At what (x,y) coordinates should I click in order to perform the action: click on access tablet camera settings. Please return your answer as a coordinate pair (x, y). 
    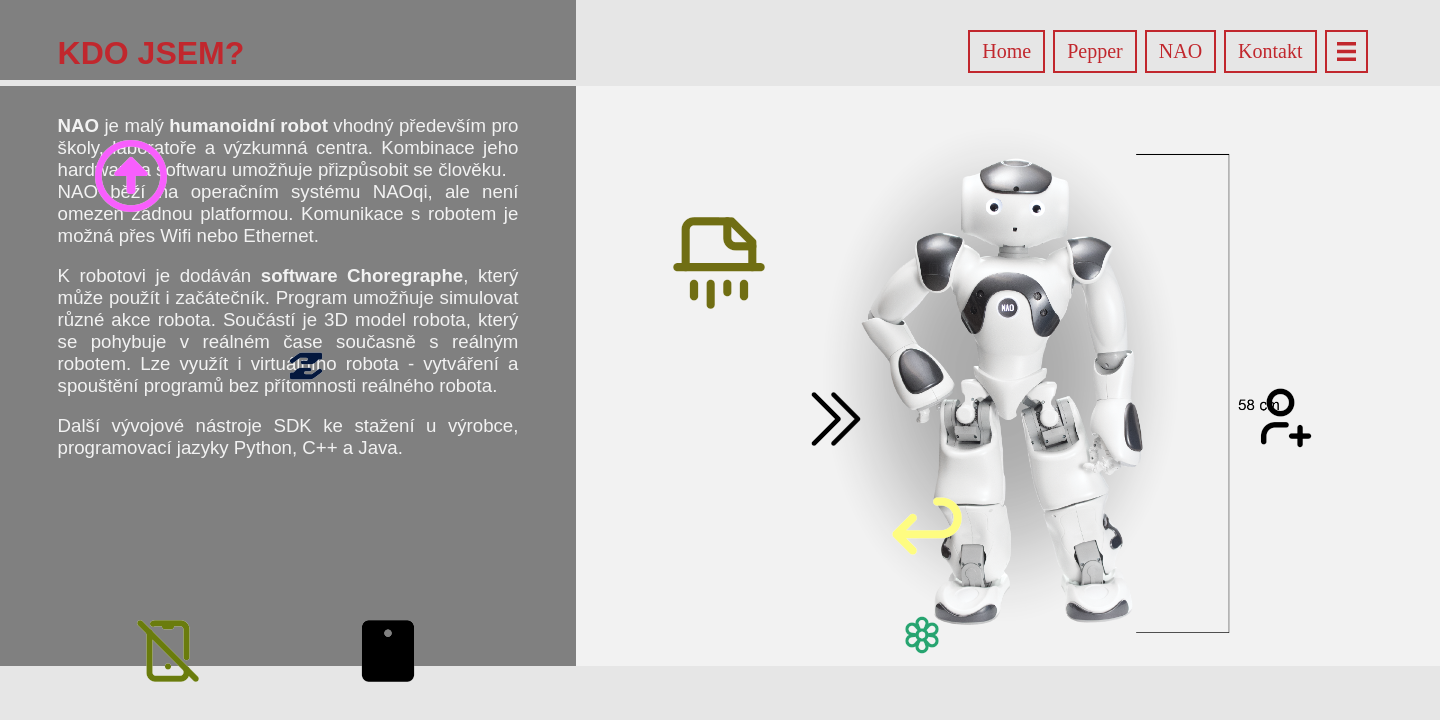
    Looking at the image, I should click on (388, 651).